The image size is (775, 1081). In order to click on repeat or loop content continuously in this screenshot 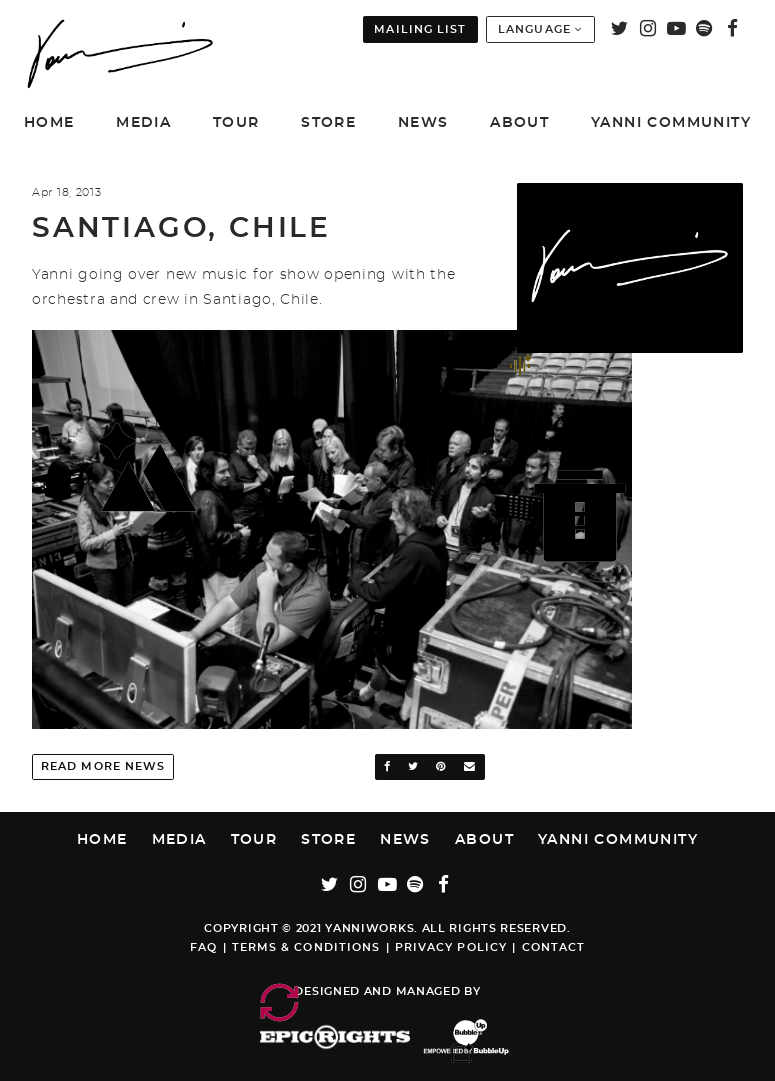, I will do `click(279, 1002)`.